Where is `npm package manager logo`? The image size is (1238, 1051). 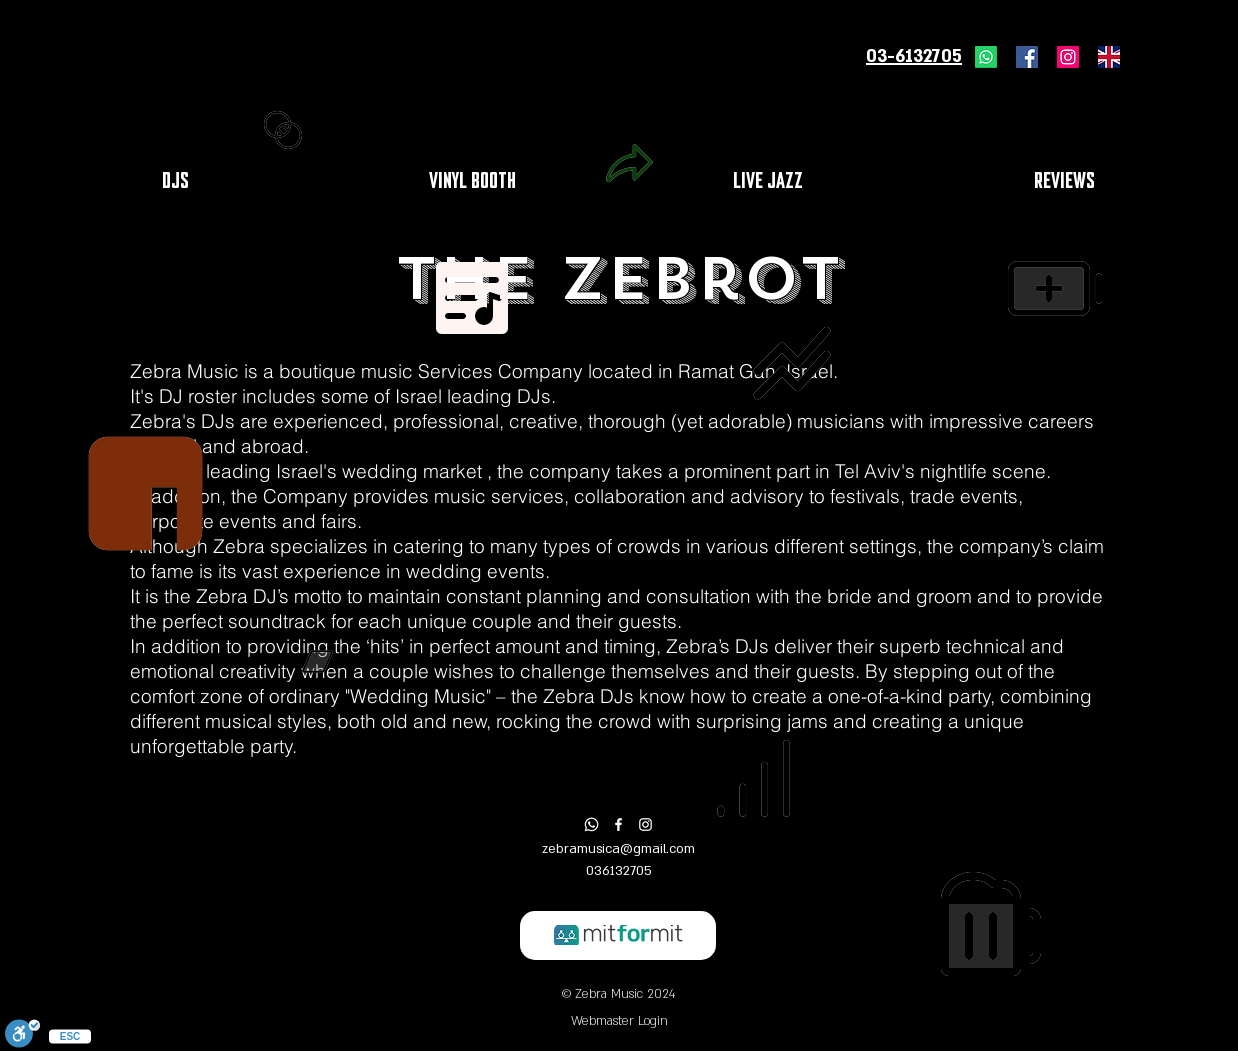
npm package manager logo is located at coordinates (145, 493).